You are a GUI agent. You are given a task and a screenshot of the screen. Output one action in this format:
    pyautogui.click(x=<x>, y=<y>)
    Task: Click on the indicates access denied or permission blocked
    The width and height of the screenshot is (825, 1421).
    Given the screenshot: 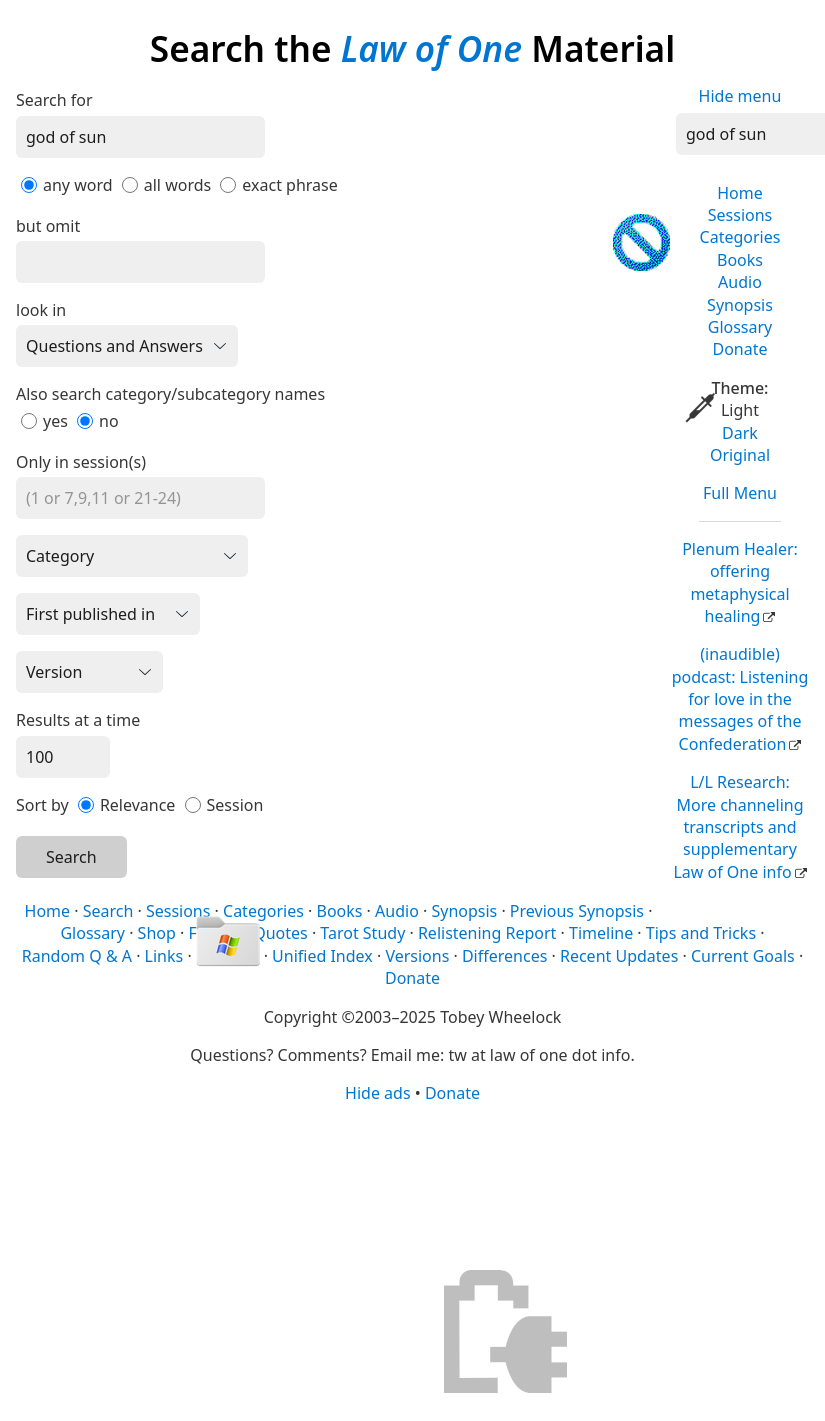 What is the action you would take?
    pyautogui.click(x=641, y=242)
    